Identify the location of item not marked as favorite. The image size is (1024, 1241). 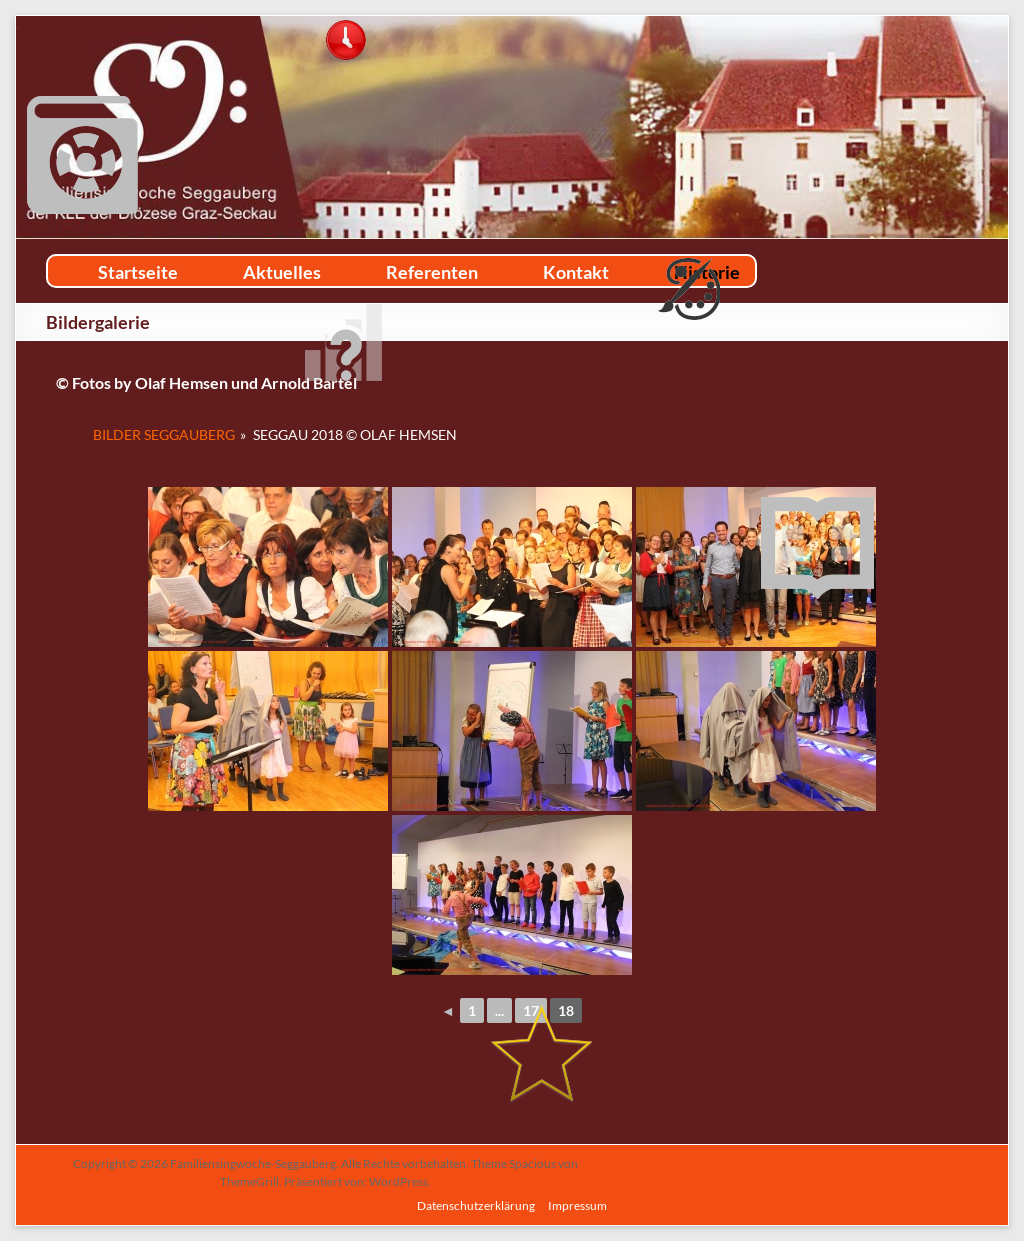
(541, 1055).